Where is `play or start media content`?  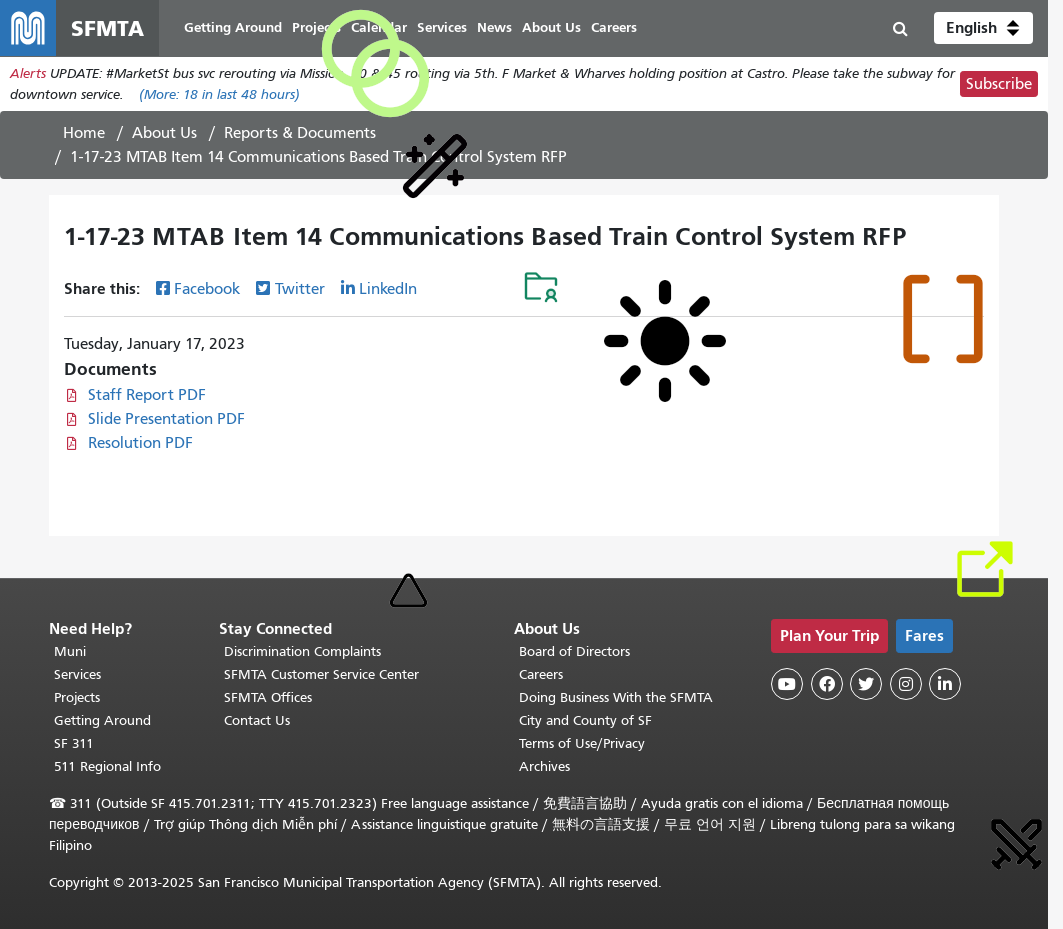 play or start media content is located at coordinates (408, 590).